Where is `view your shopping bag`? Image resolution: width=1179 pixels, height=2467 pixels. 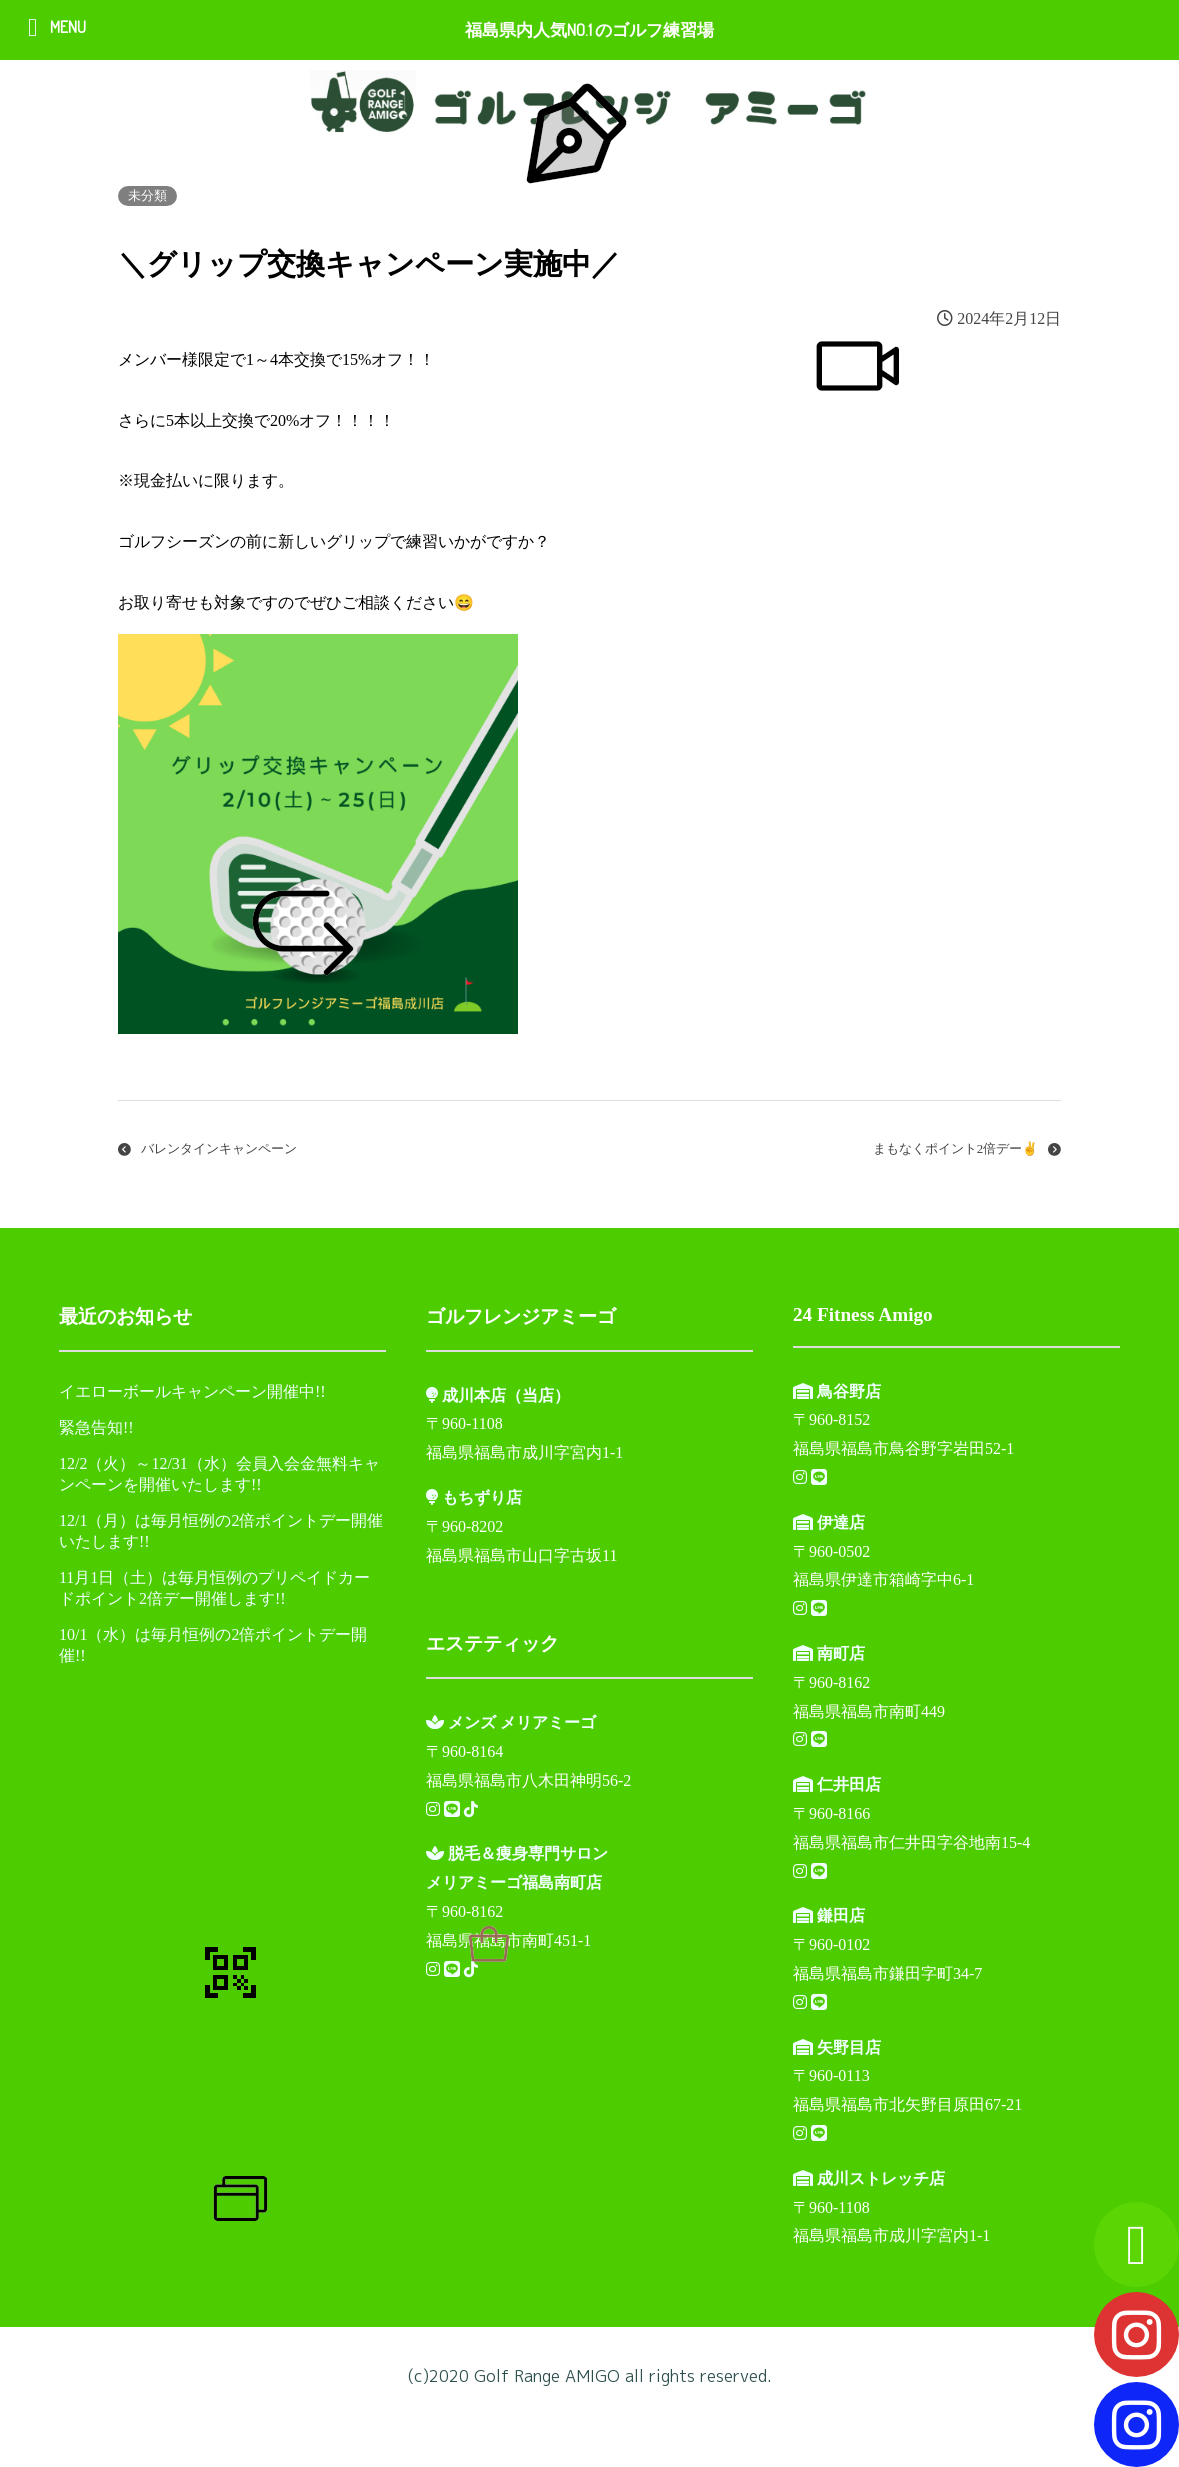 view your shopping bag is located at coordinates (489, 1946).